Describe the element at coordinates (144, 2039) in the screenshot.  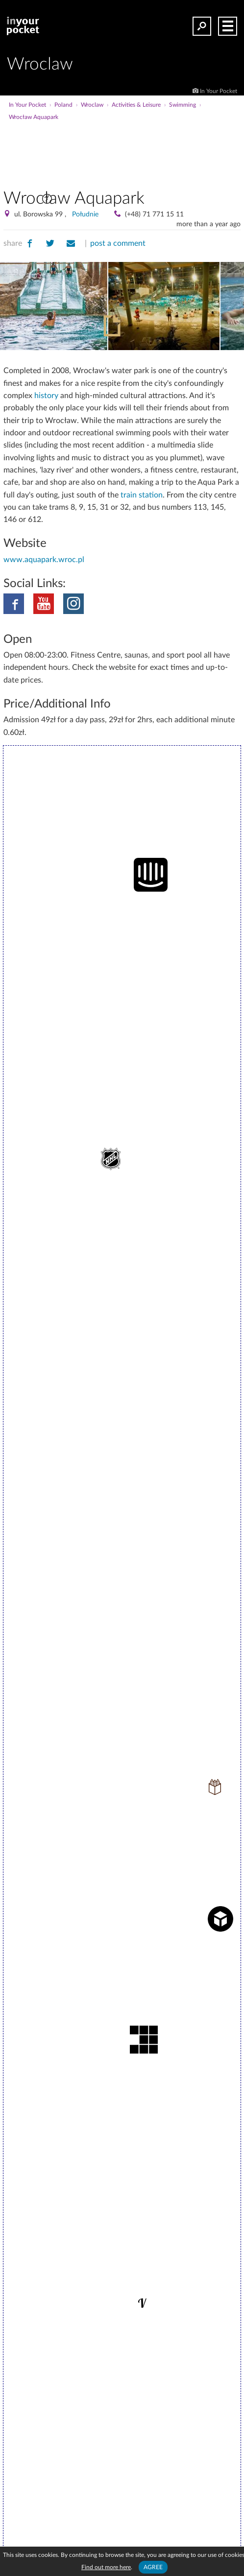
I see `pnpm package manager logo` at that location.